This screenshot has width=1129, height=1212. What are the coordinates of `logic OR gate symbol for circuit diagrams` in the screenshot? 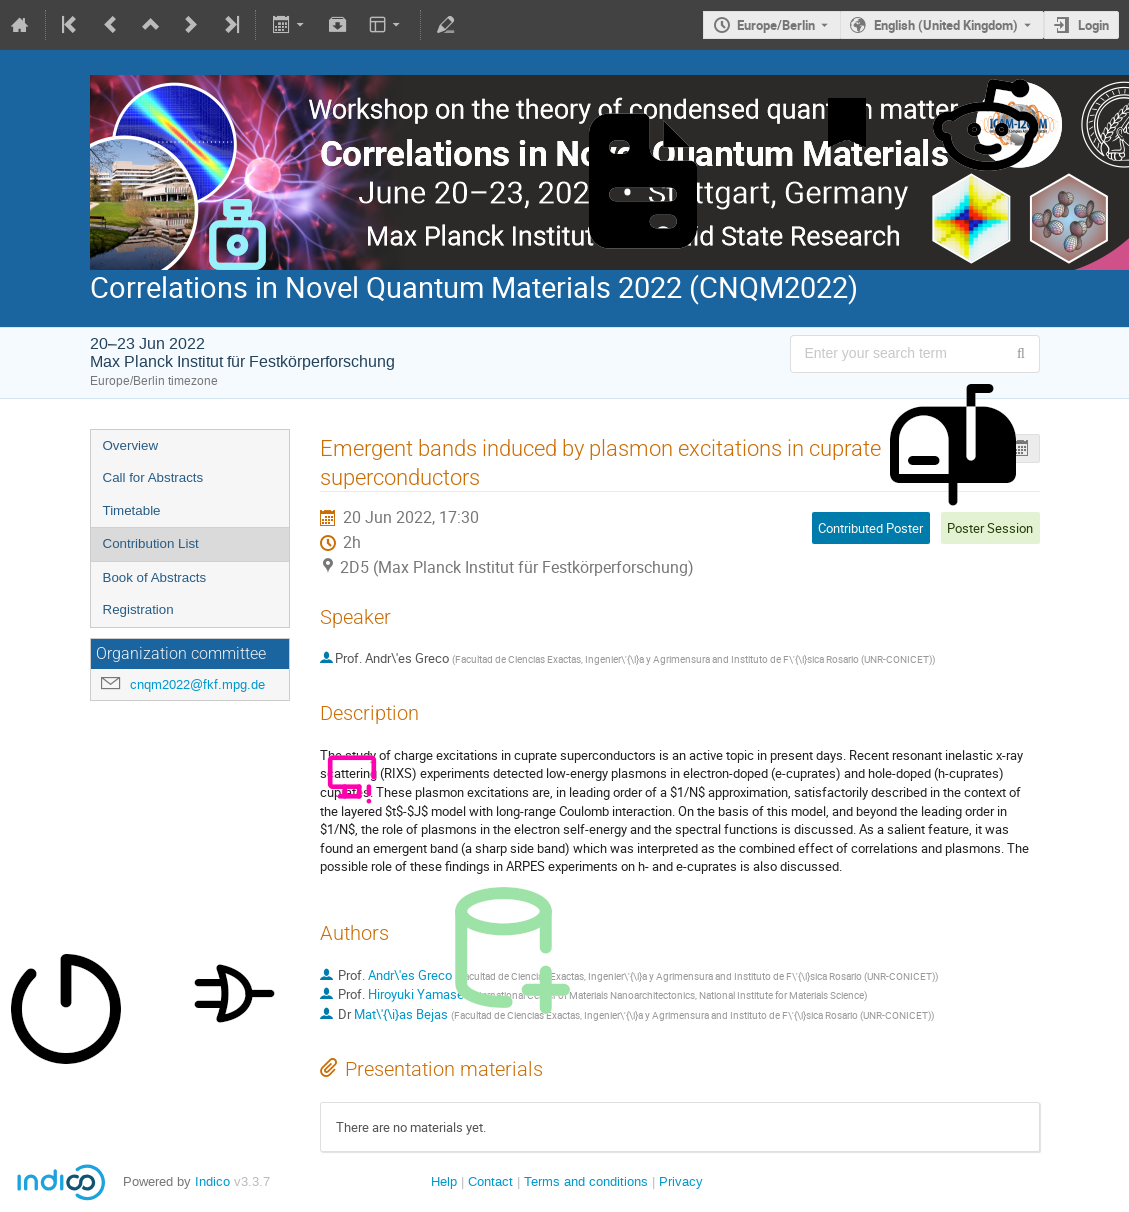 It's located at (234, 993).